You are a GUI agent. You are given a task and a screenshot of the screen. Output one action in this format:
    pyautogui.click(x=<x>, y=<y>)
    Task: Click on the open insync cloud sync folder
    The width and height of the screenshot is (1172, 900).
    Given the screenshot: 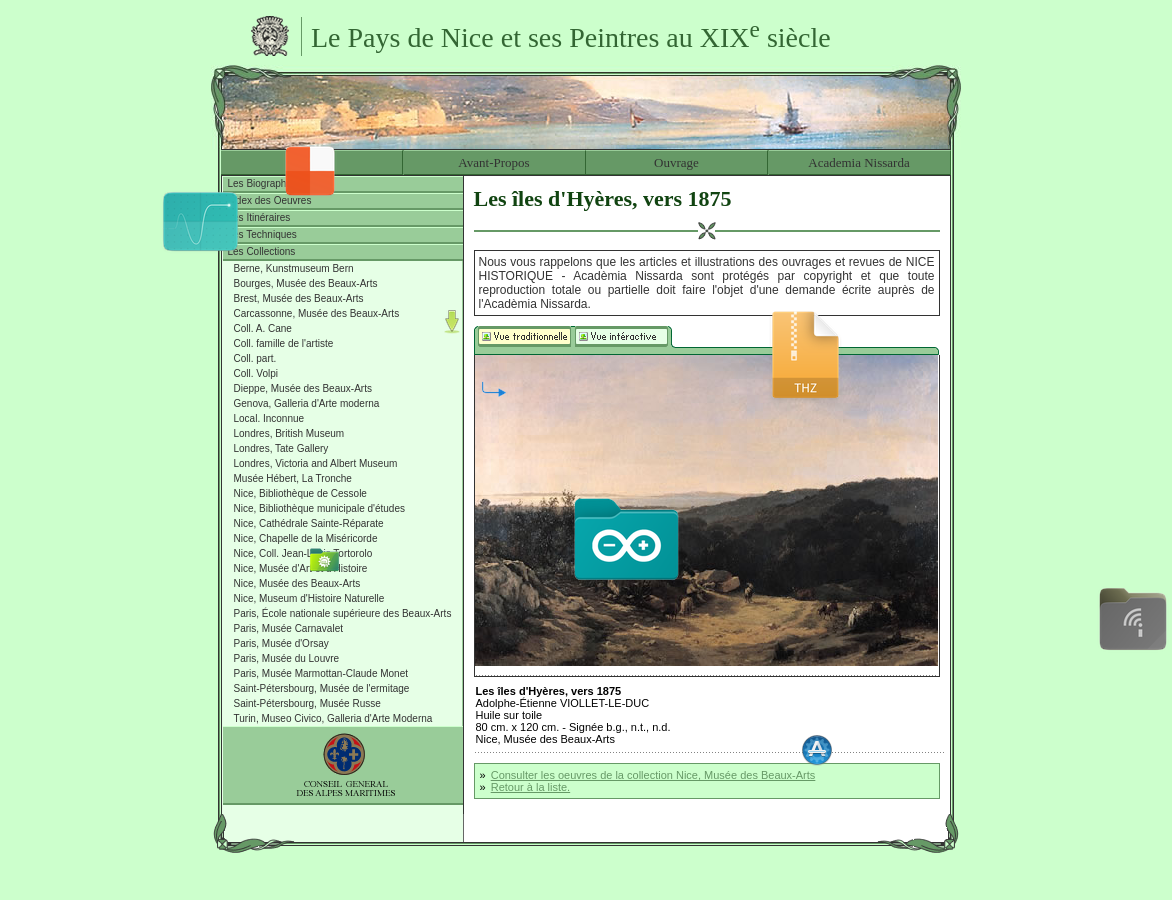 What is the action you would take?
    pyautogui.click(x=1133, y=619)
    